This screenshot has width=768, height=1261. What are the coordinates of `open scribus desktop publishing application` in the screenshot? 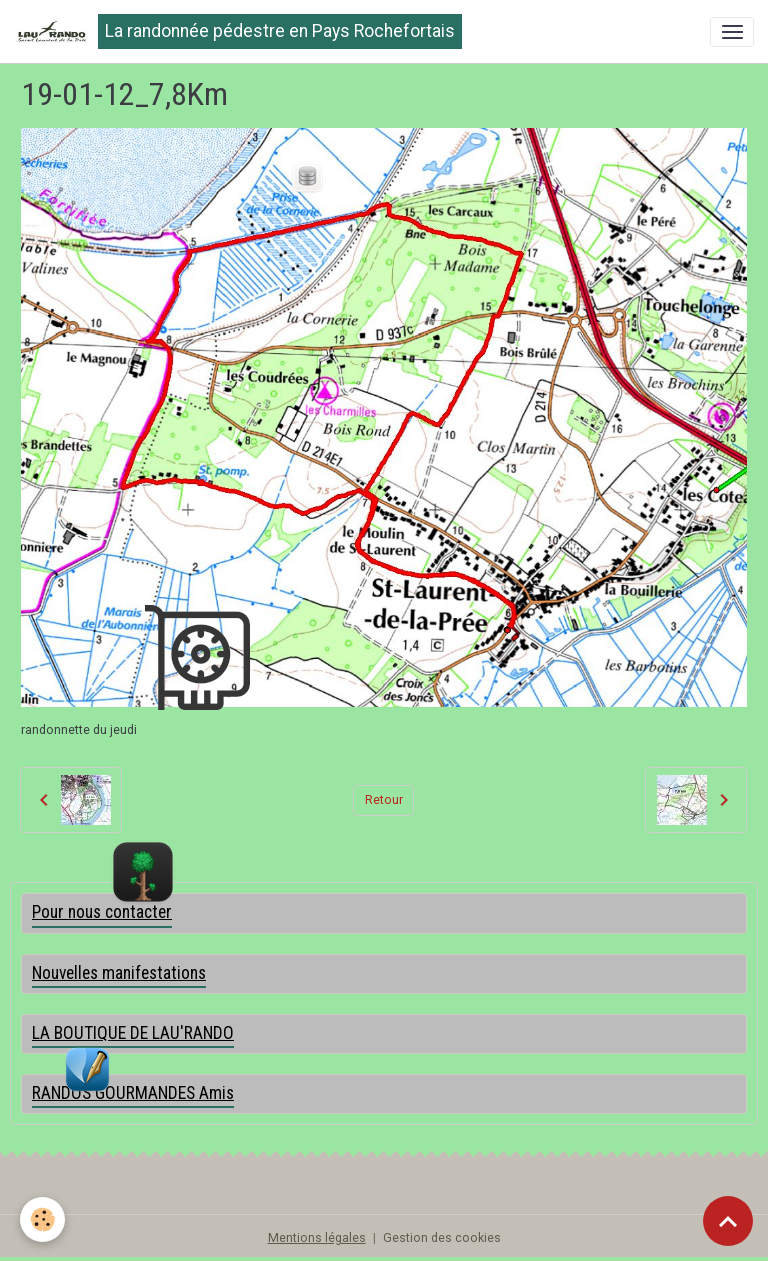 It's located at (87, 1069).